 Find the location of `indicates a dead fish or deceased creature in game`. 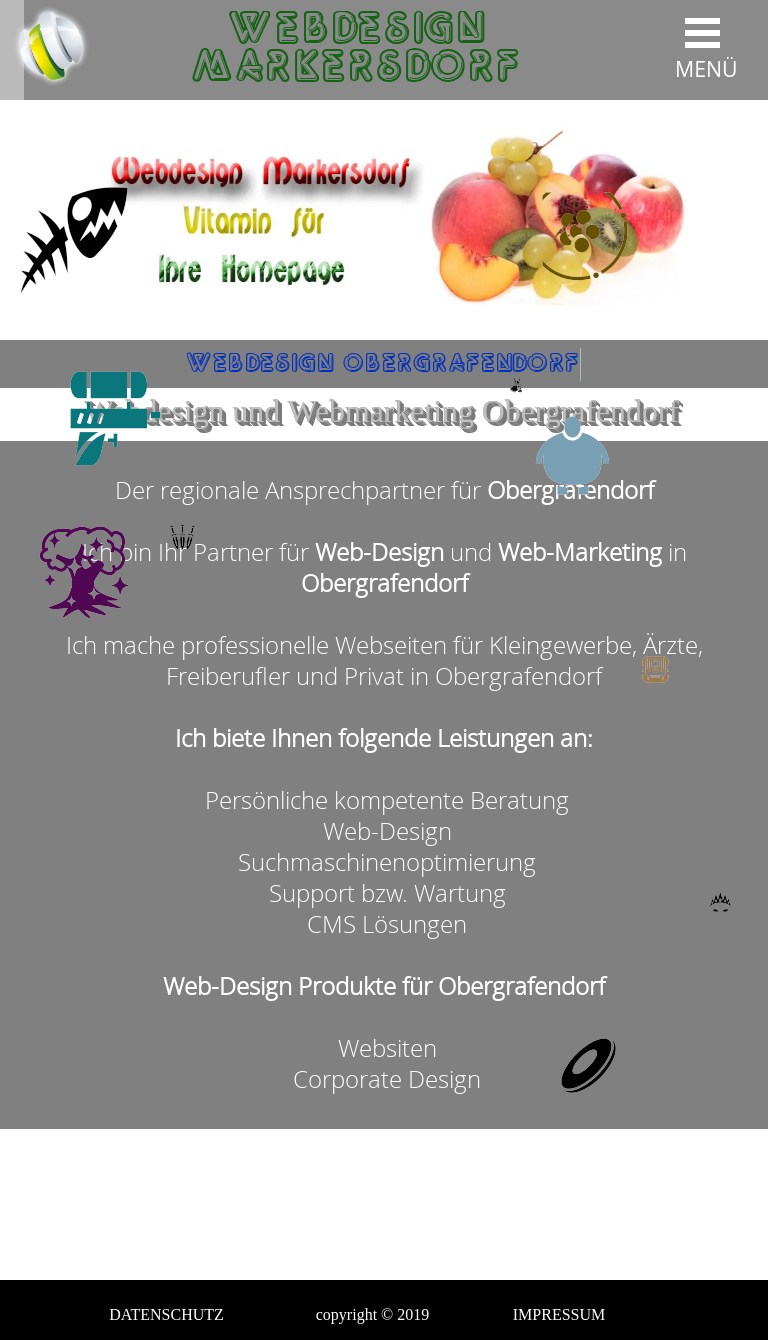

indicates a dead fish or deceased creature in game is located at coordinates (74, 240).